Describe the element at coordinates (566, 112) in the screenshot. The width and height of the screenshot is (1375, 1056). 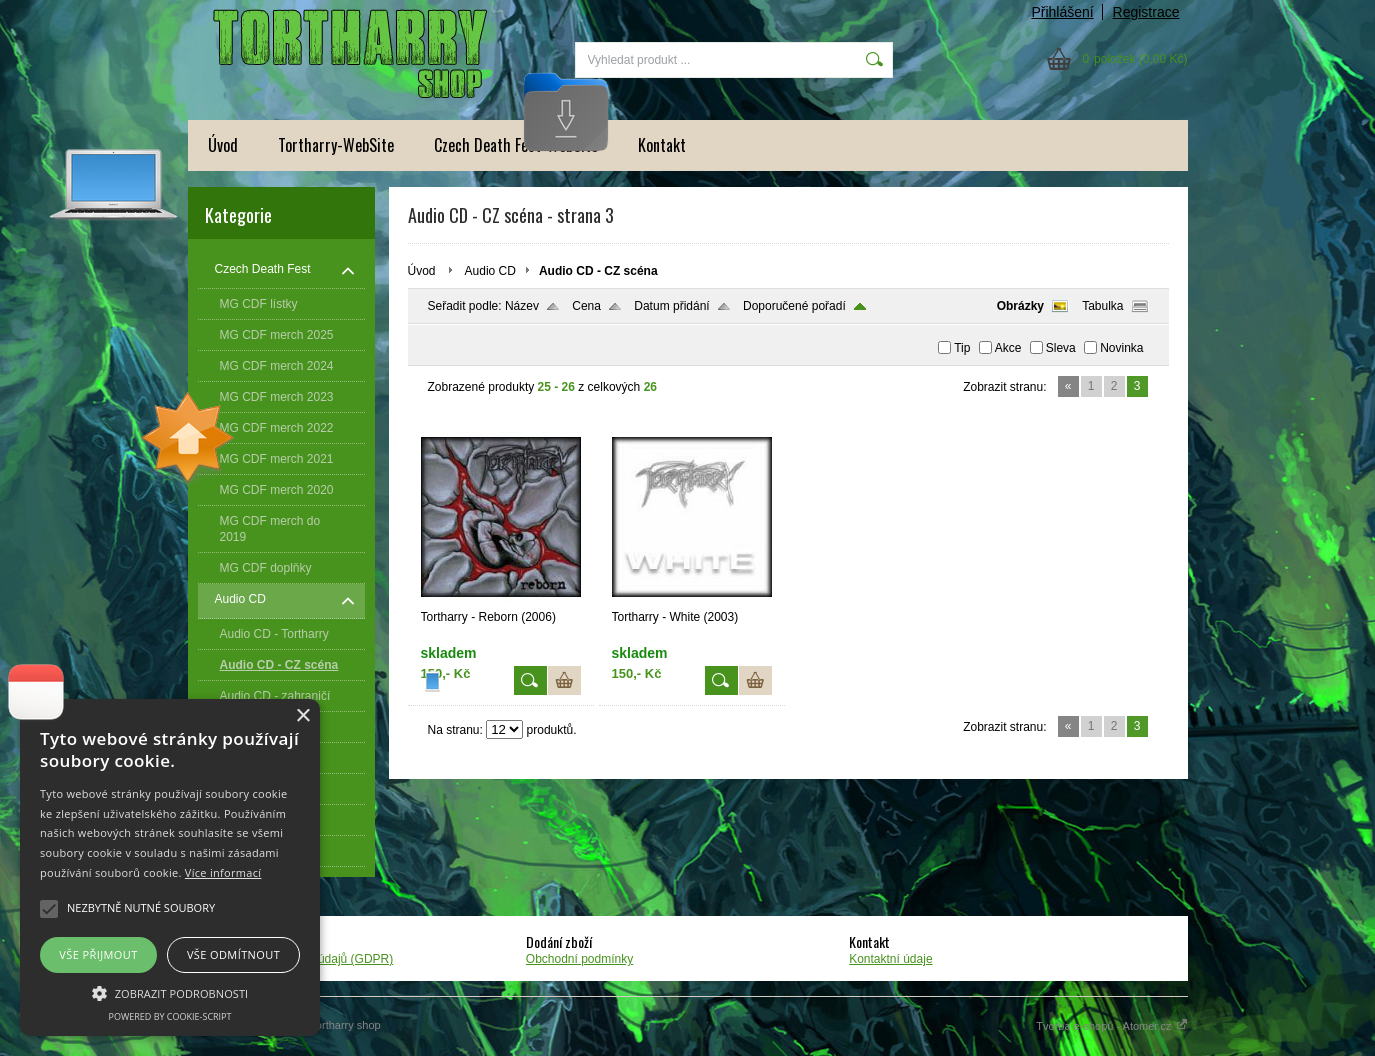
I see `open downloads folder` at that location.